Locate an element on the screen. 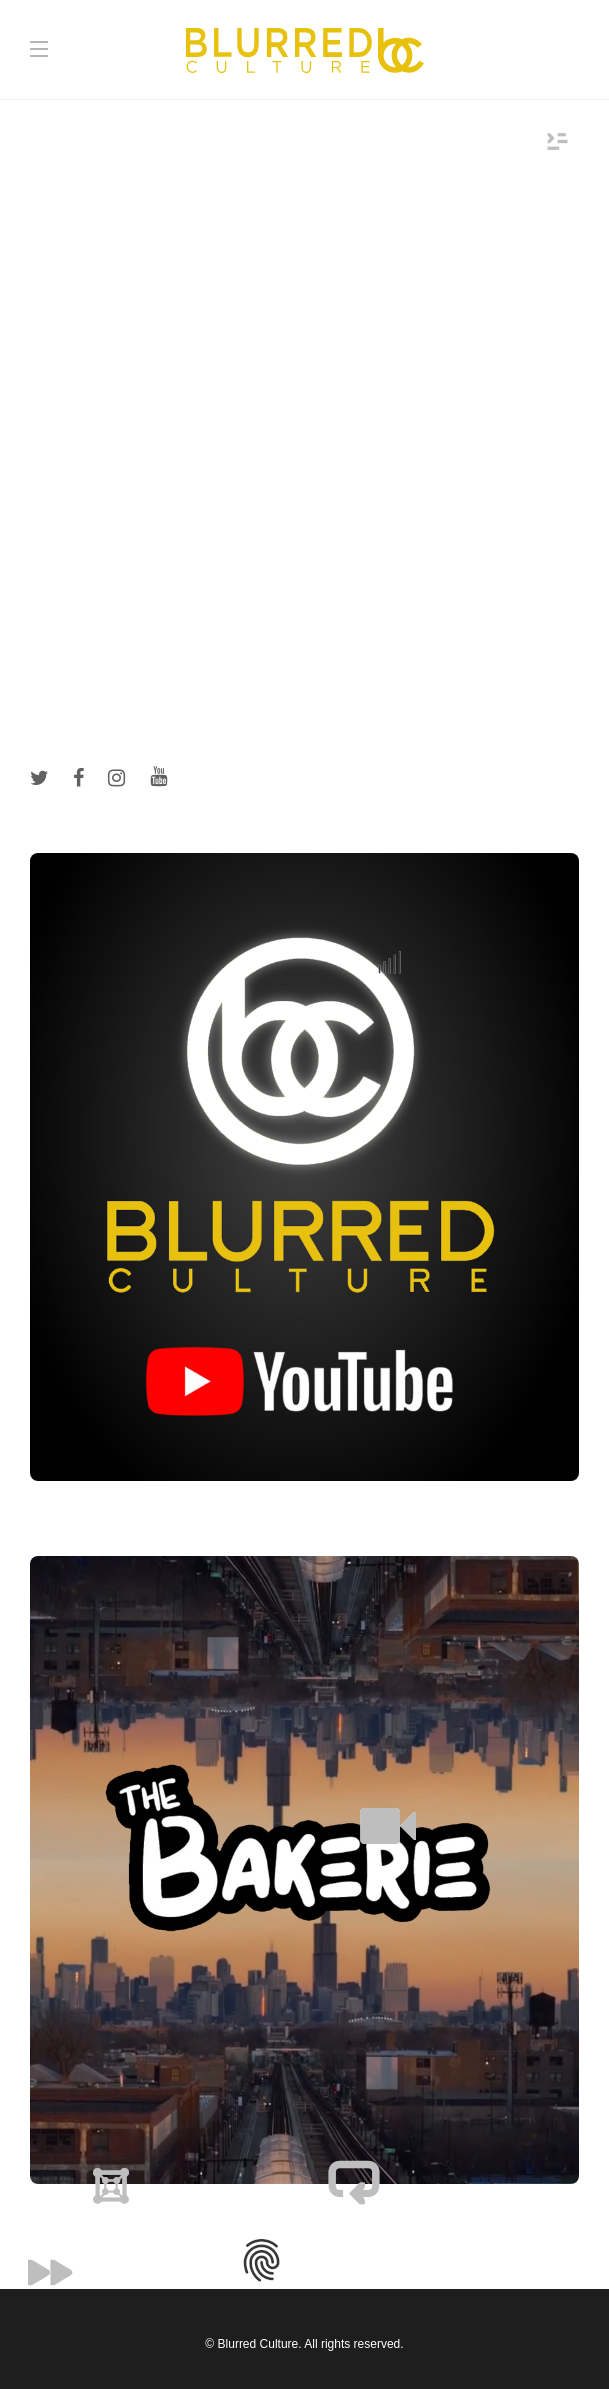 This screenshot has width=609, height=2389. skip forward in media playback is located at coordinates (50, 2272).